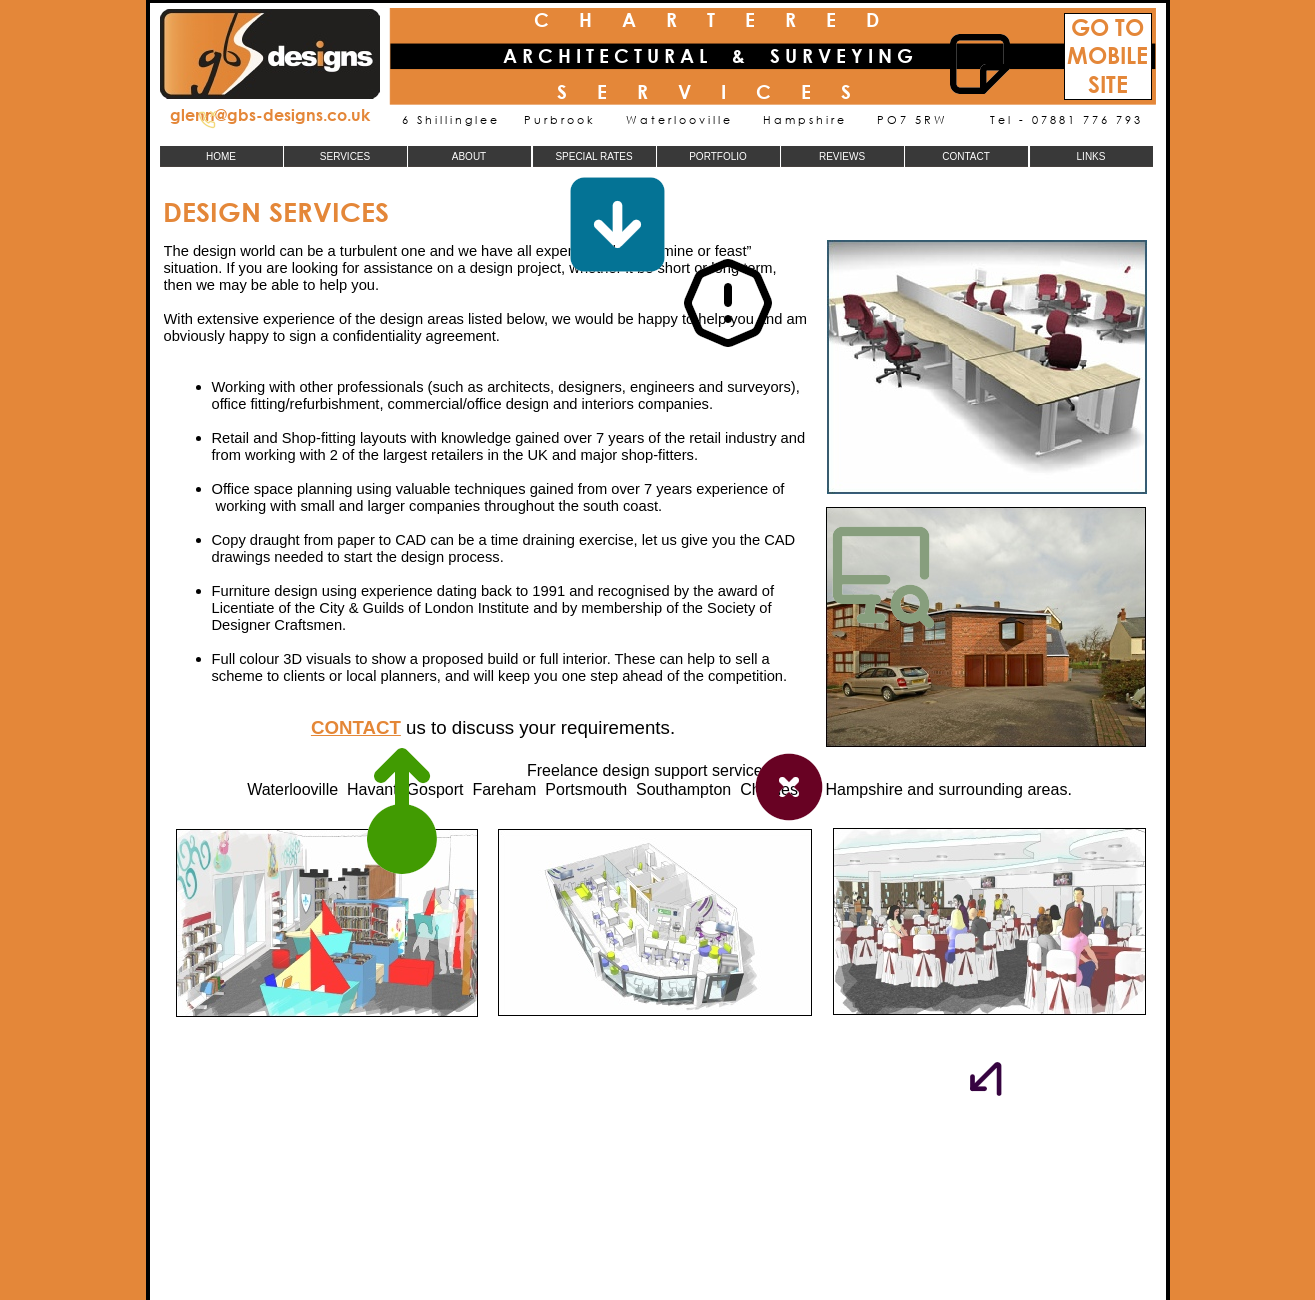 This screenshot has height=1300, width=1315. I want to click on download file or content, so click(617, 224).